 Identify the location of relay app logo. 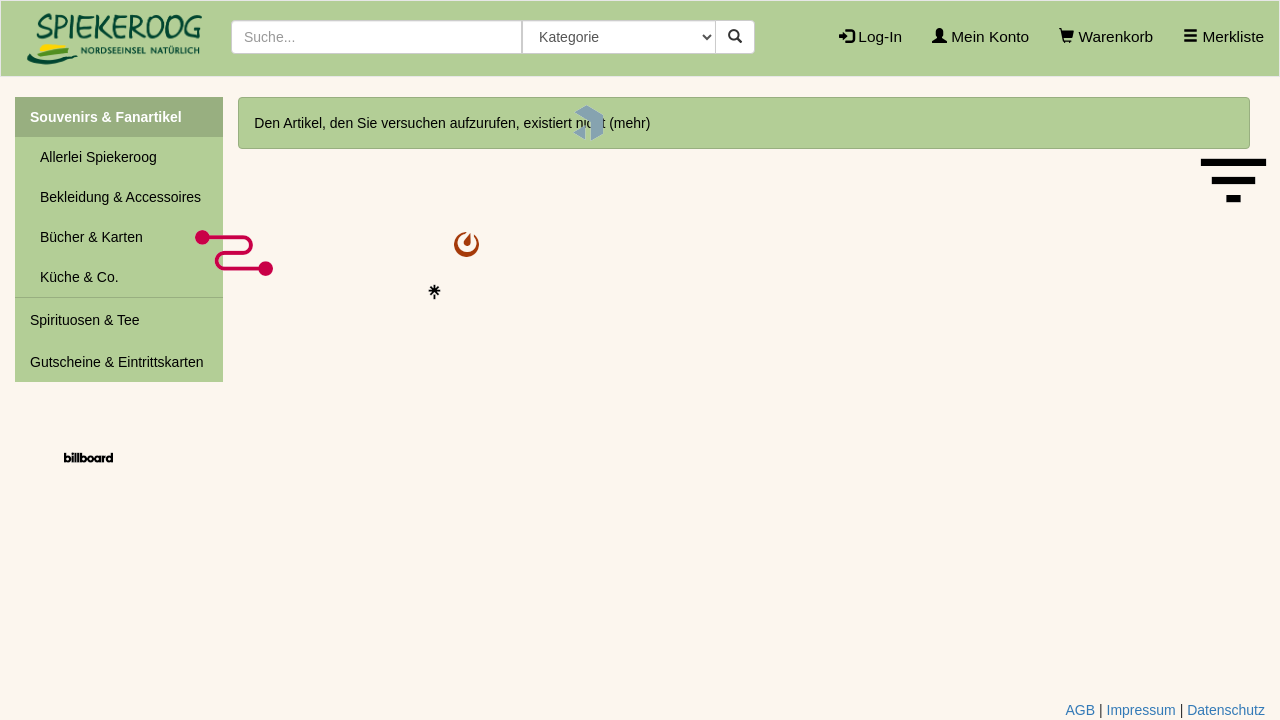
(234, 253).